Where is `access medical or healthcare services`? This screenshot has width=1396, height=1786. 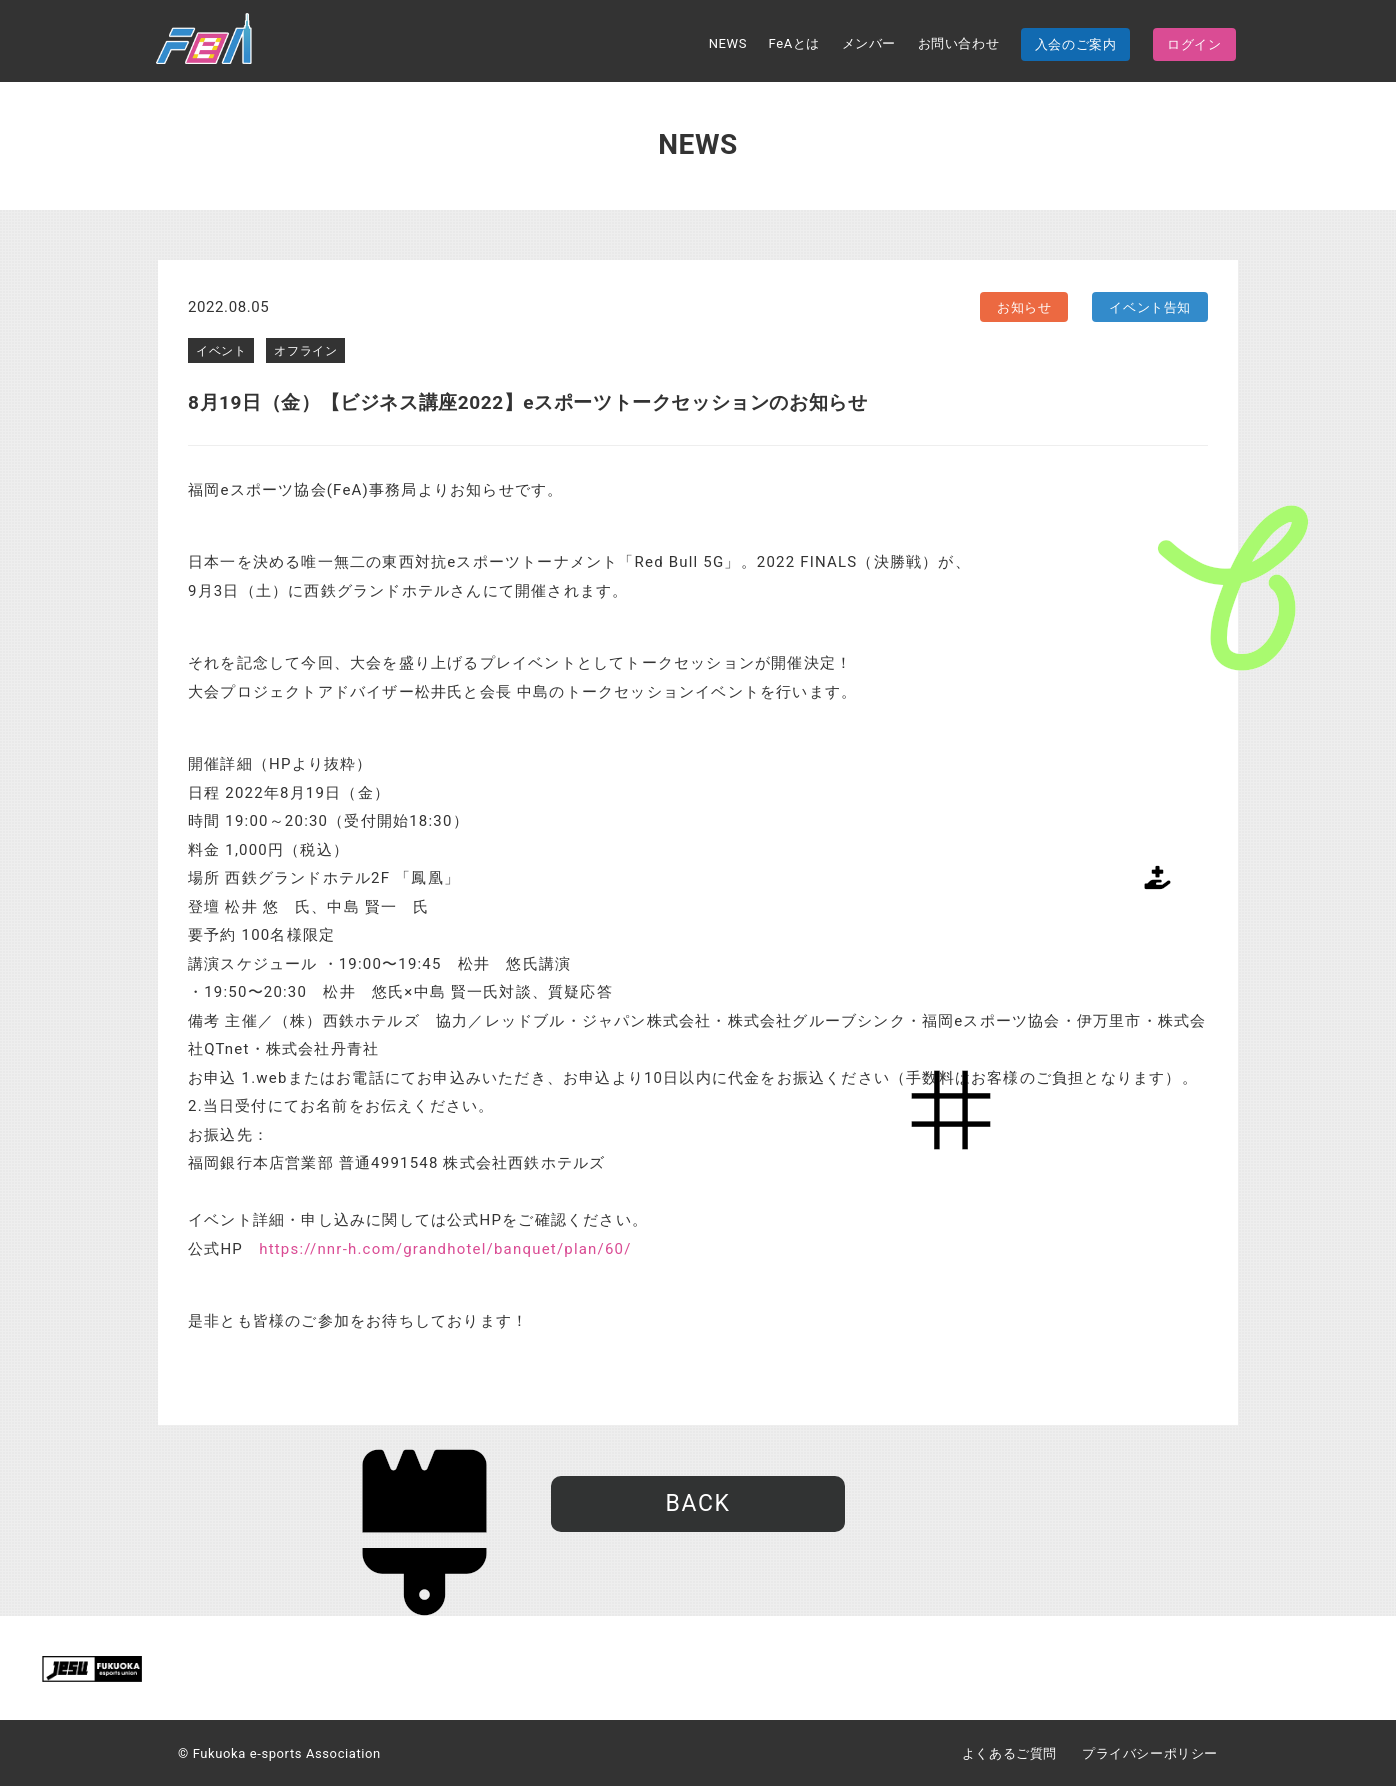 access medical or healthcare services is located at coordinates (1157, 877).